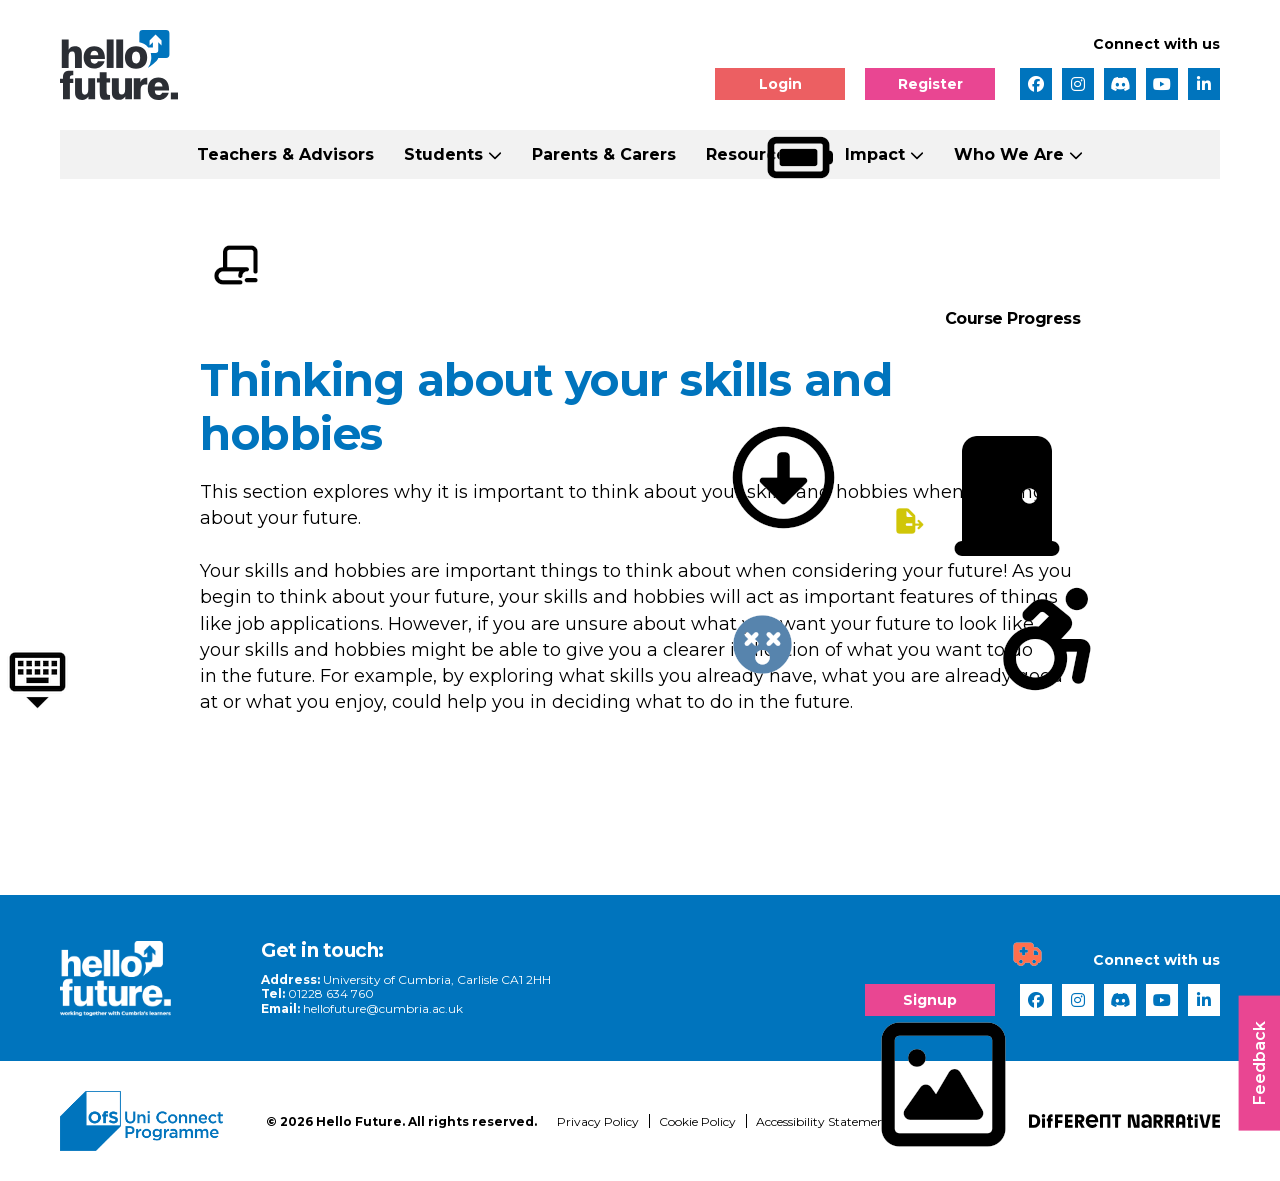  I want to click on download a file or content, so click(783, 477).